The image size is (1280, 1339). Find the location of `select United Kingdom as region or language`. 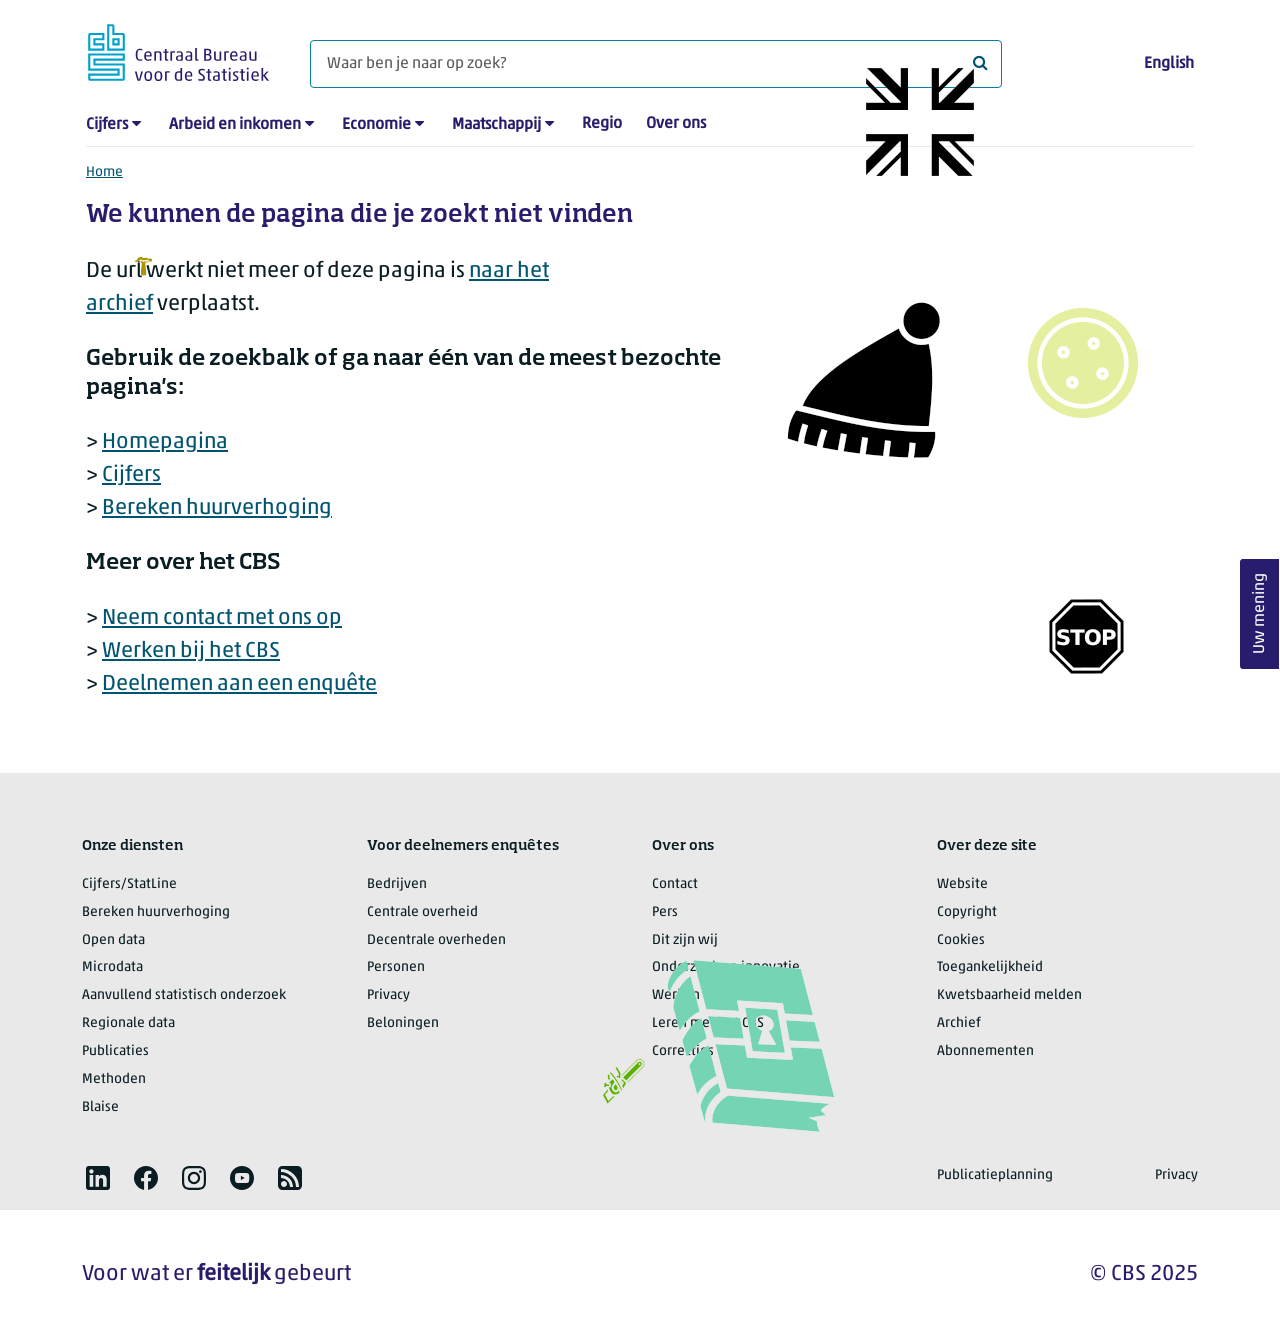

select United Kingdom as region or language is located at coordinates (920, 122).